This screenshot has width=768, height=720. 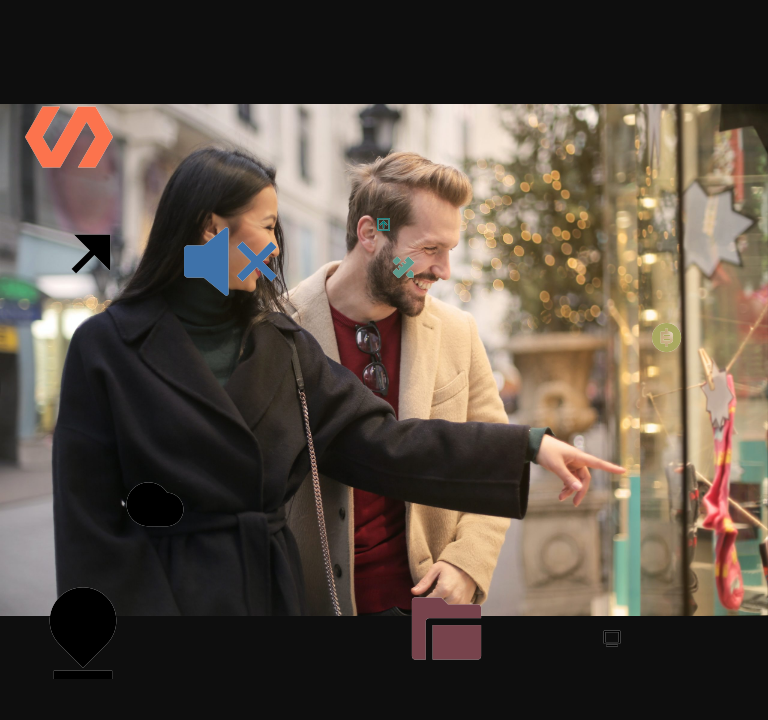 I want to click on open folder to view files, so click(x=446, y=628).